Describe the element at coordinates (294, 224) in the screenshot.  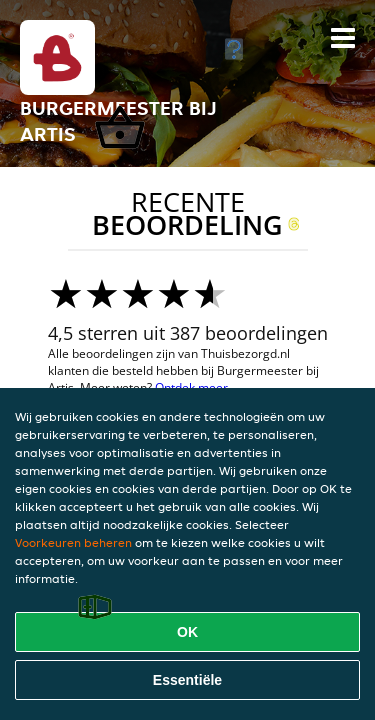
I see `open the Threads app` at that location.